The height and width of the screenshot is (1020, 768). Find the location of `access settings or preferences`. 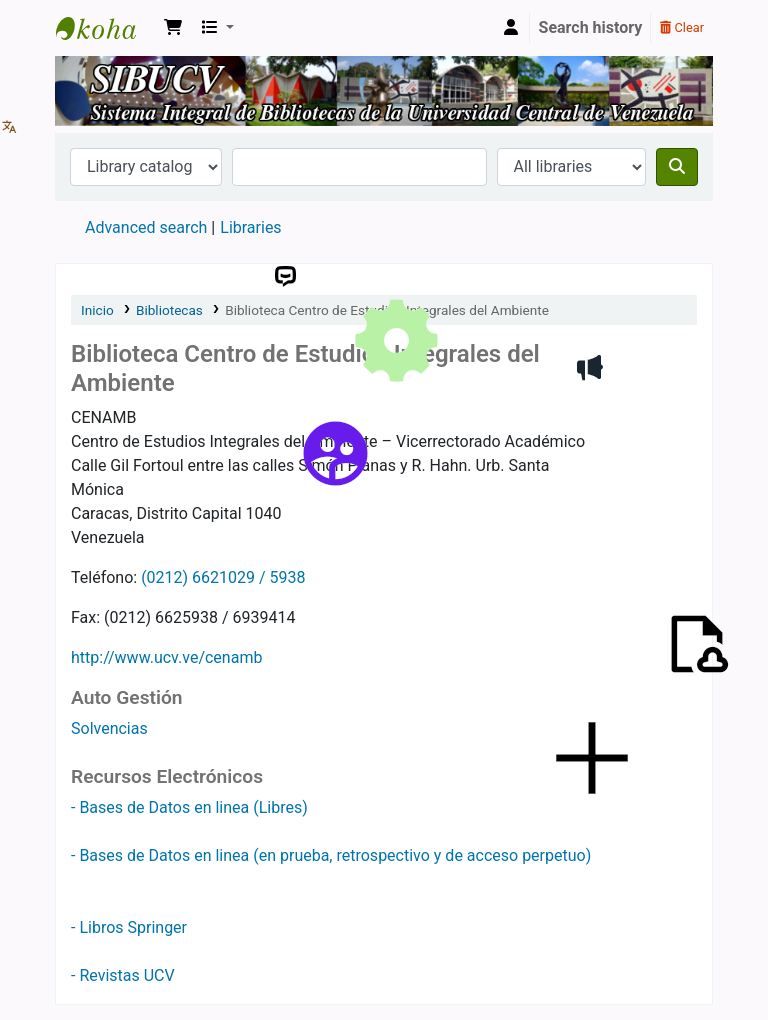

access settings or preferences is located at coordinates (396, 340).